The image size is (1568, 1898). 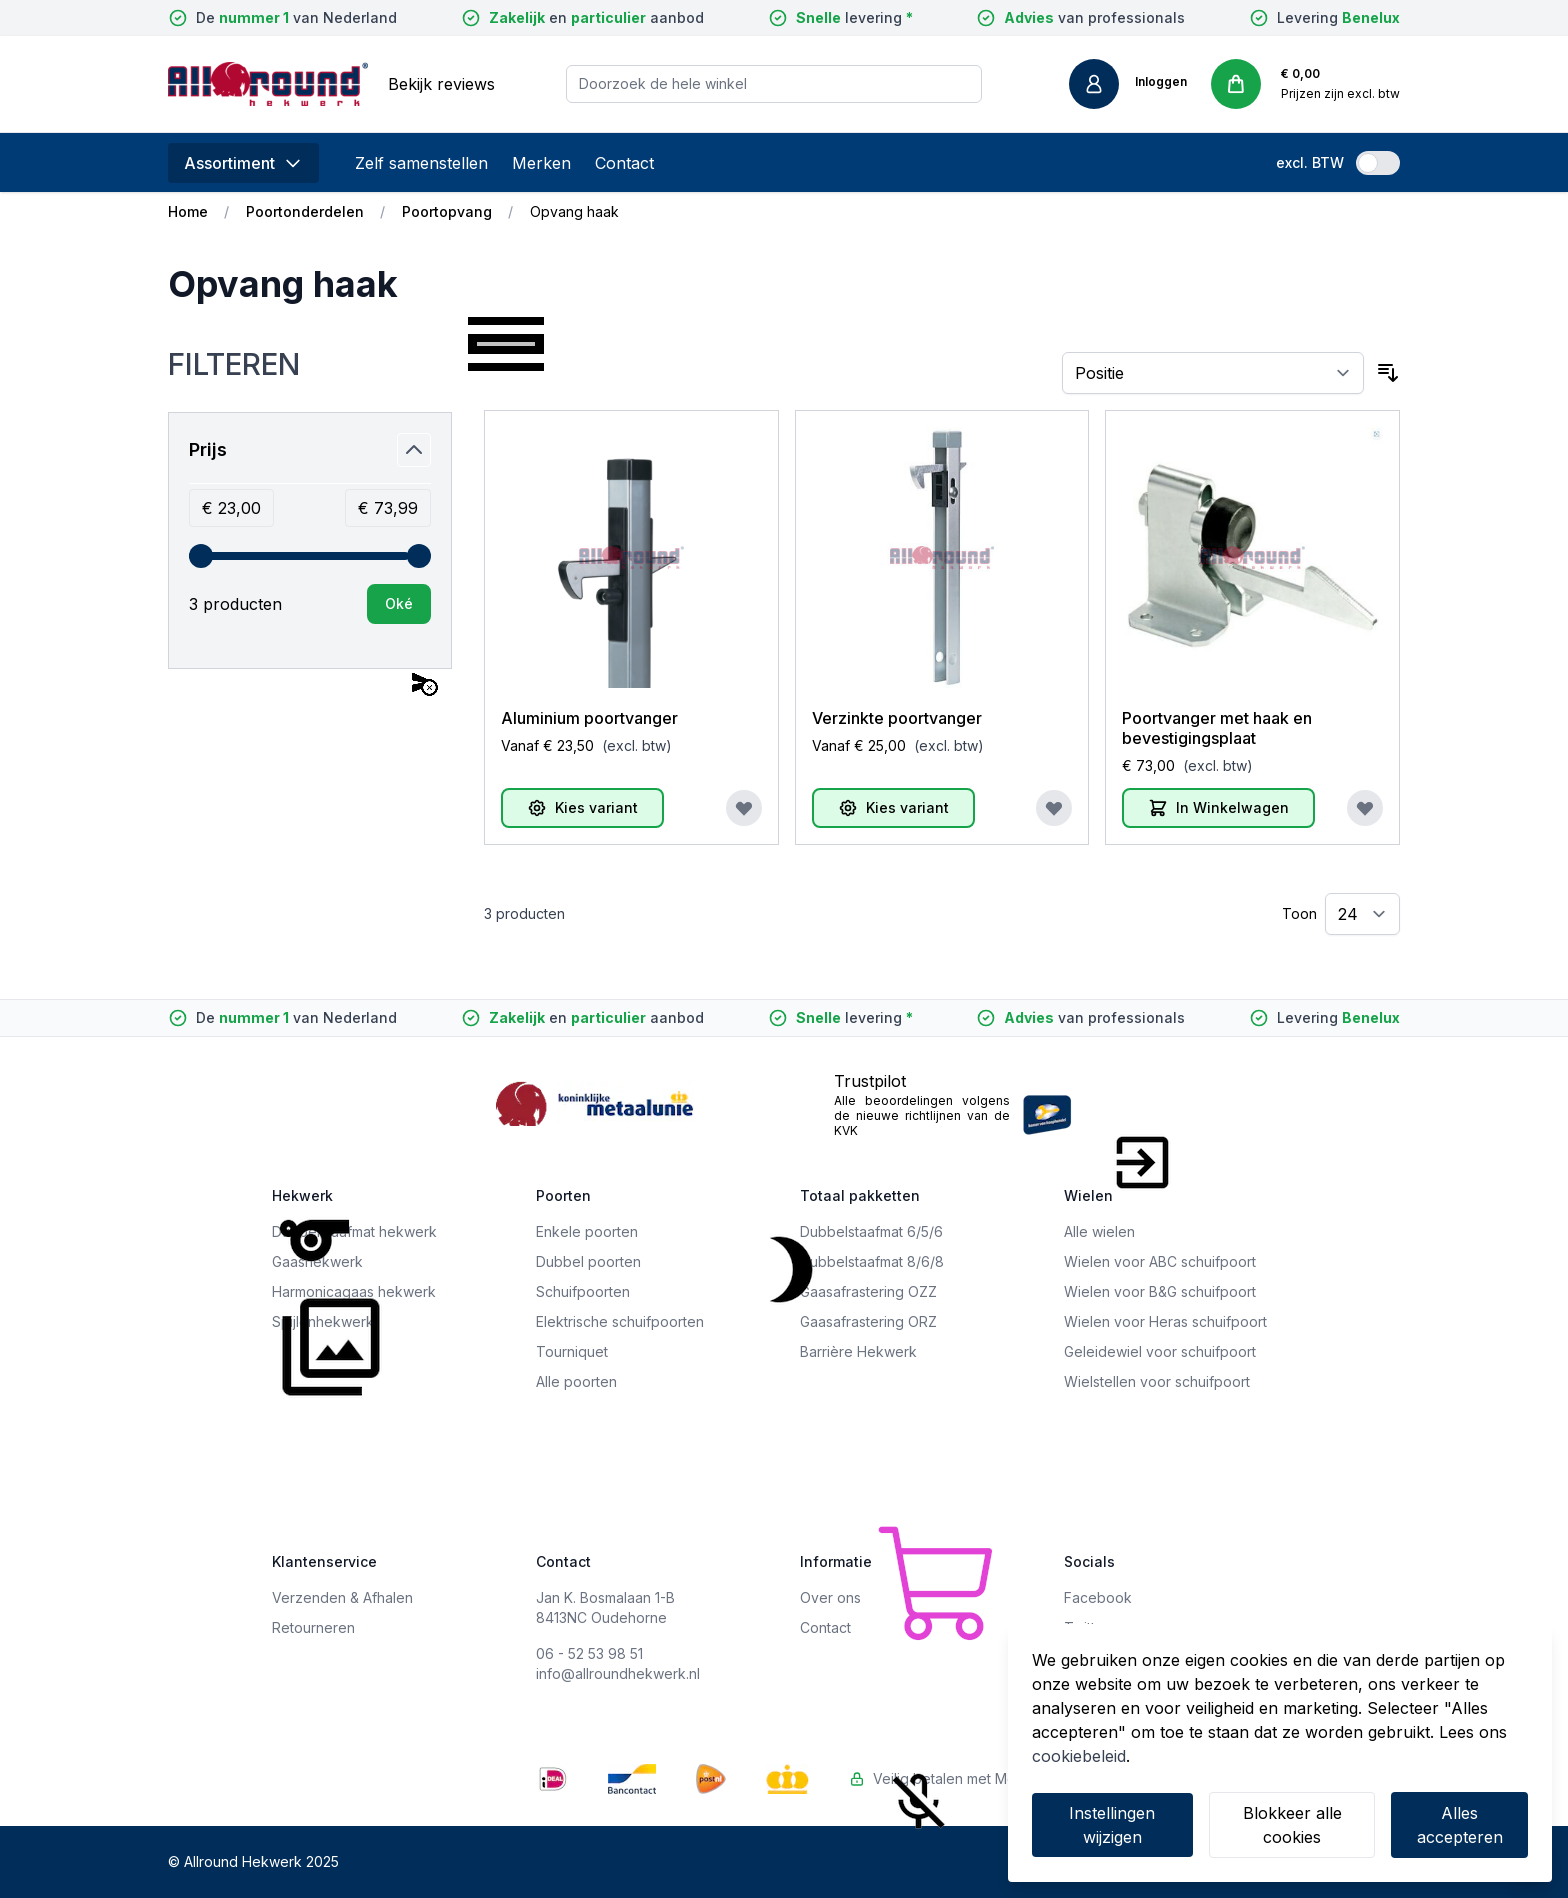 What do you see at coordinates (331, 1347) in the screenshot?
I see `filter or sort images in a gallery` at bounding box center [331, 1347].